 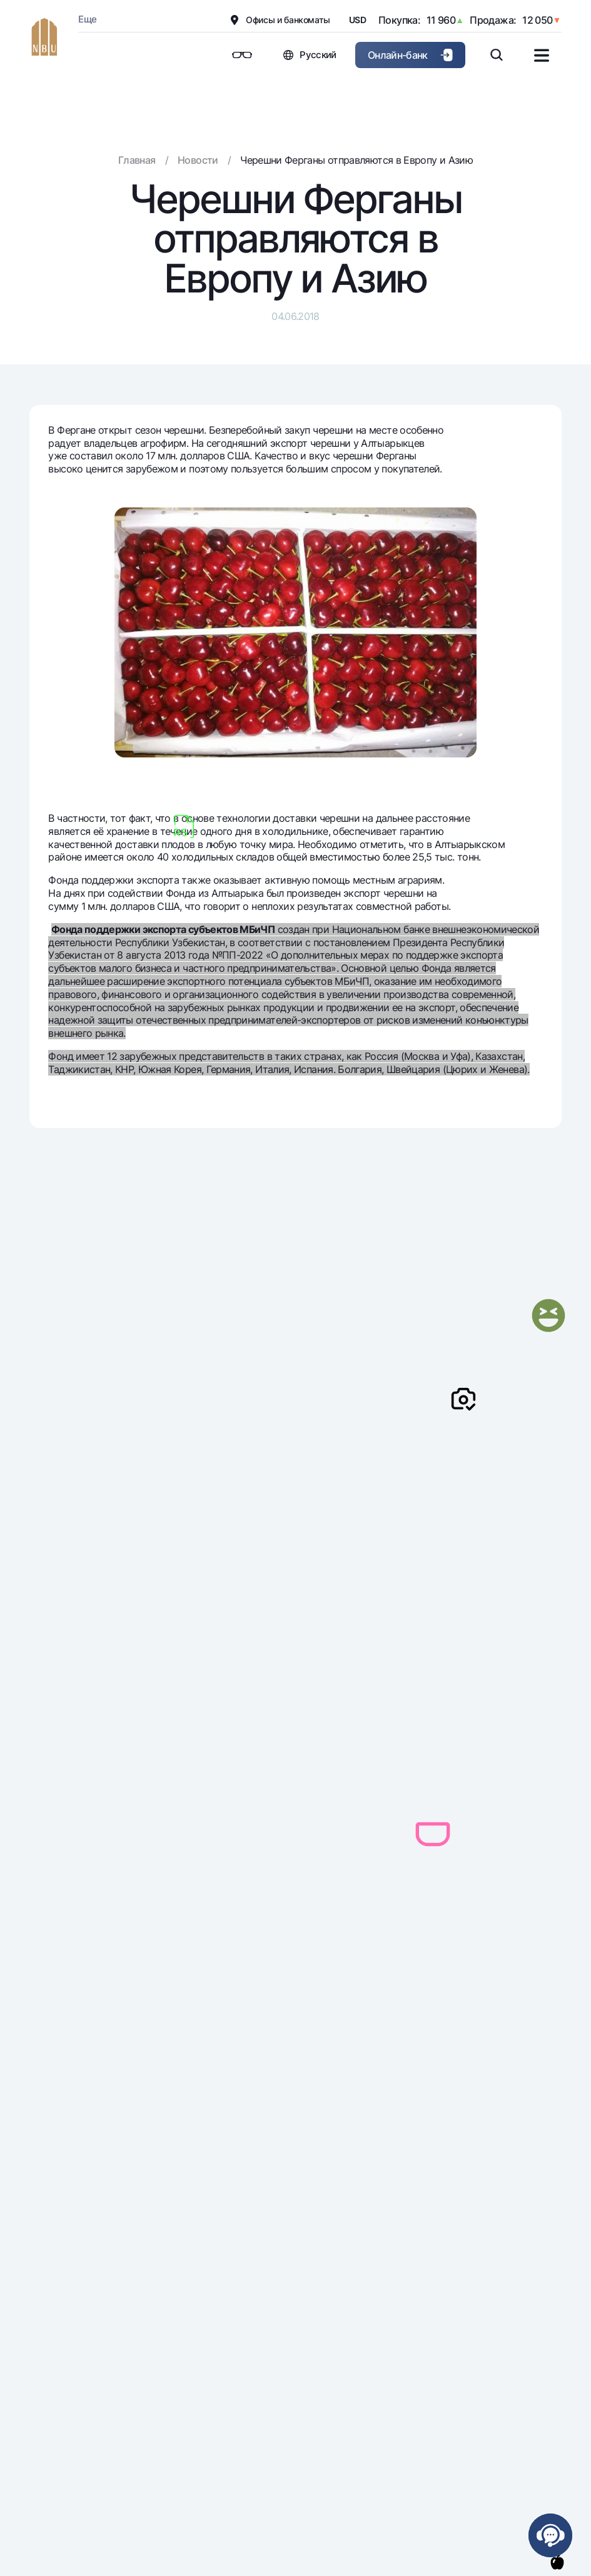 What do you see at coordinates (184, 826) in the screenshot?
I see `a Rust source code file` at bounding box center [184, 826].